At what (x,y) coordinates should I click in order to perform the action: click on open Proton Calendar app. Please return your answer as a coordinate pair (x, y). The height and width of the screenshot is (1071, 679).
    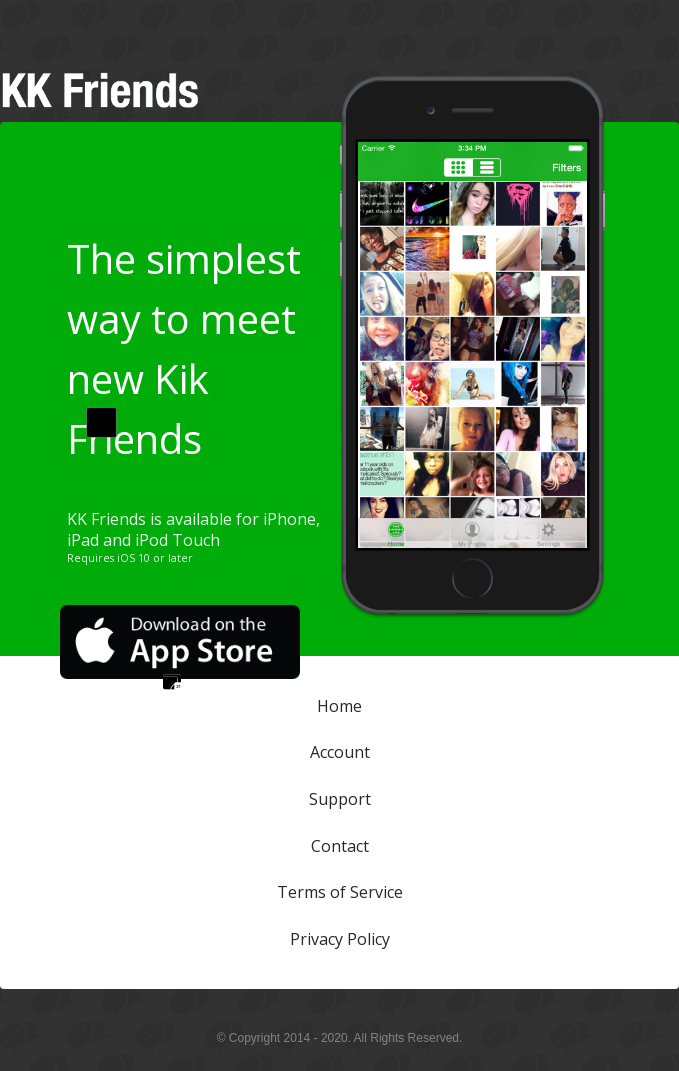
    Looking at the image, I should click on (172, 682).